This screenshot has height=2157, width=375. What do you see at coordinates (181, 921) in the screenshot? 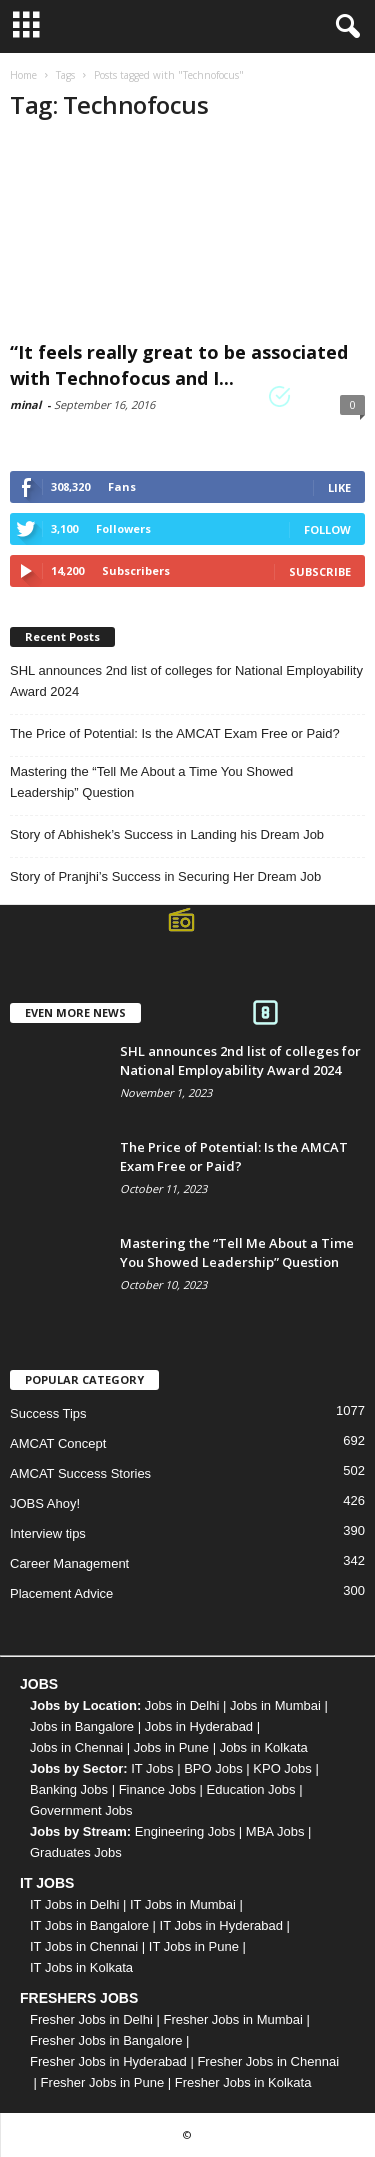
I see `open radio or audio streaming` at bounding box center [181, 921].